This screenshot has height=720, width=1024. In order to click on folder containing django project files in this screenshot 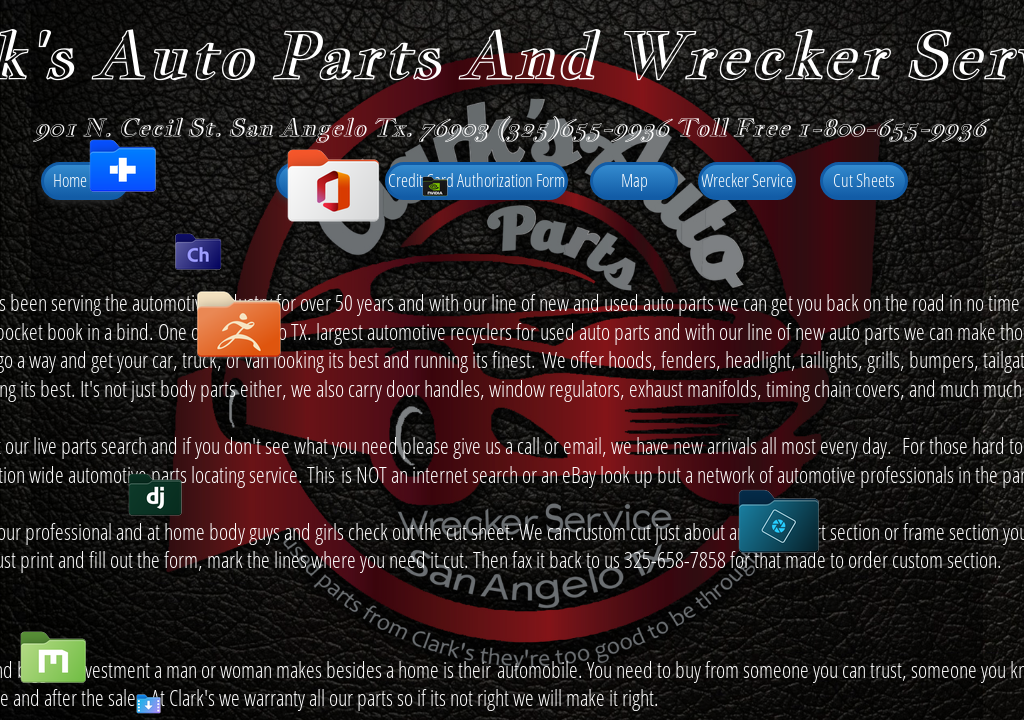, I will do `click(155, 496)`.